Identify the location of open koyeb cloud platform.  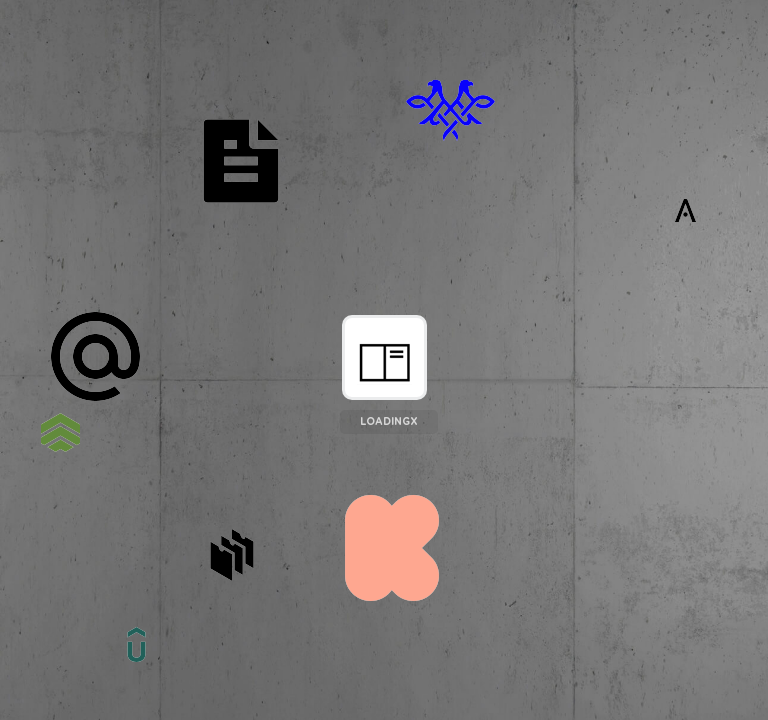
(60, 432).